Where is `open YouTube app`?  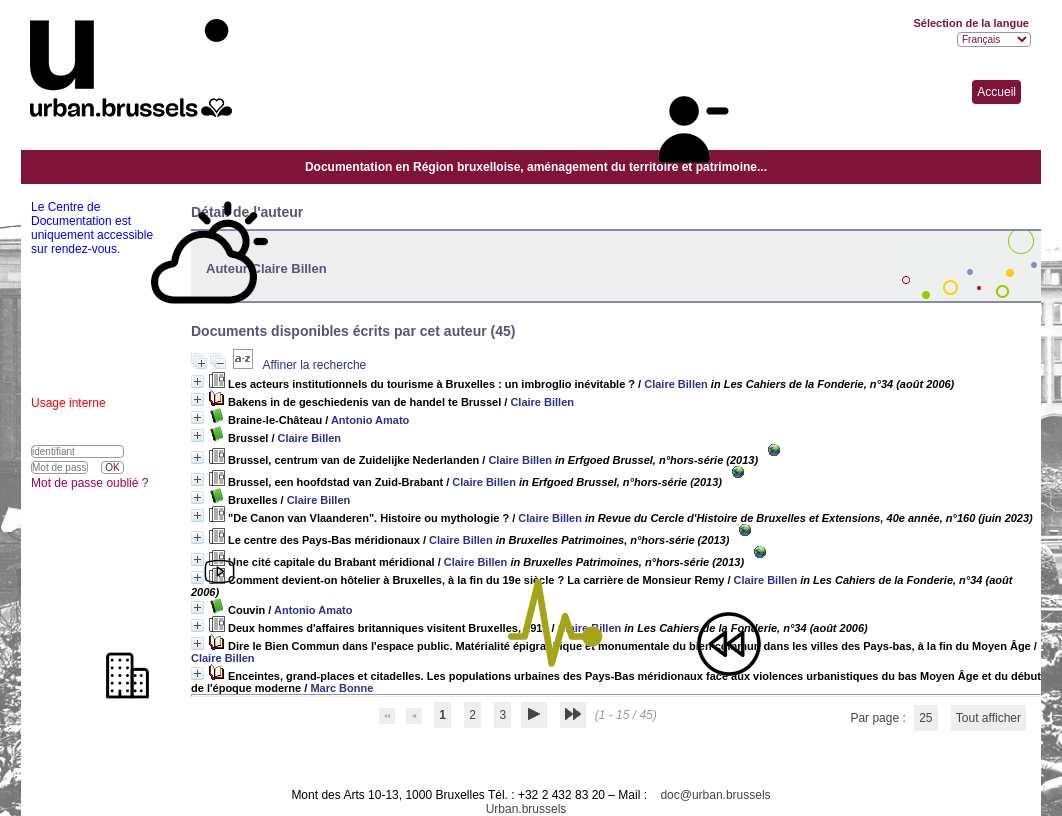
open YouTube app is located at coordinates (219, 571).